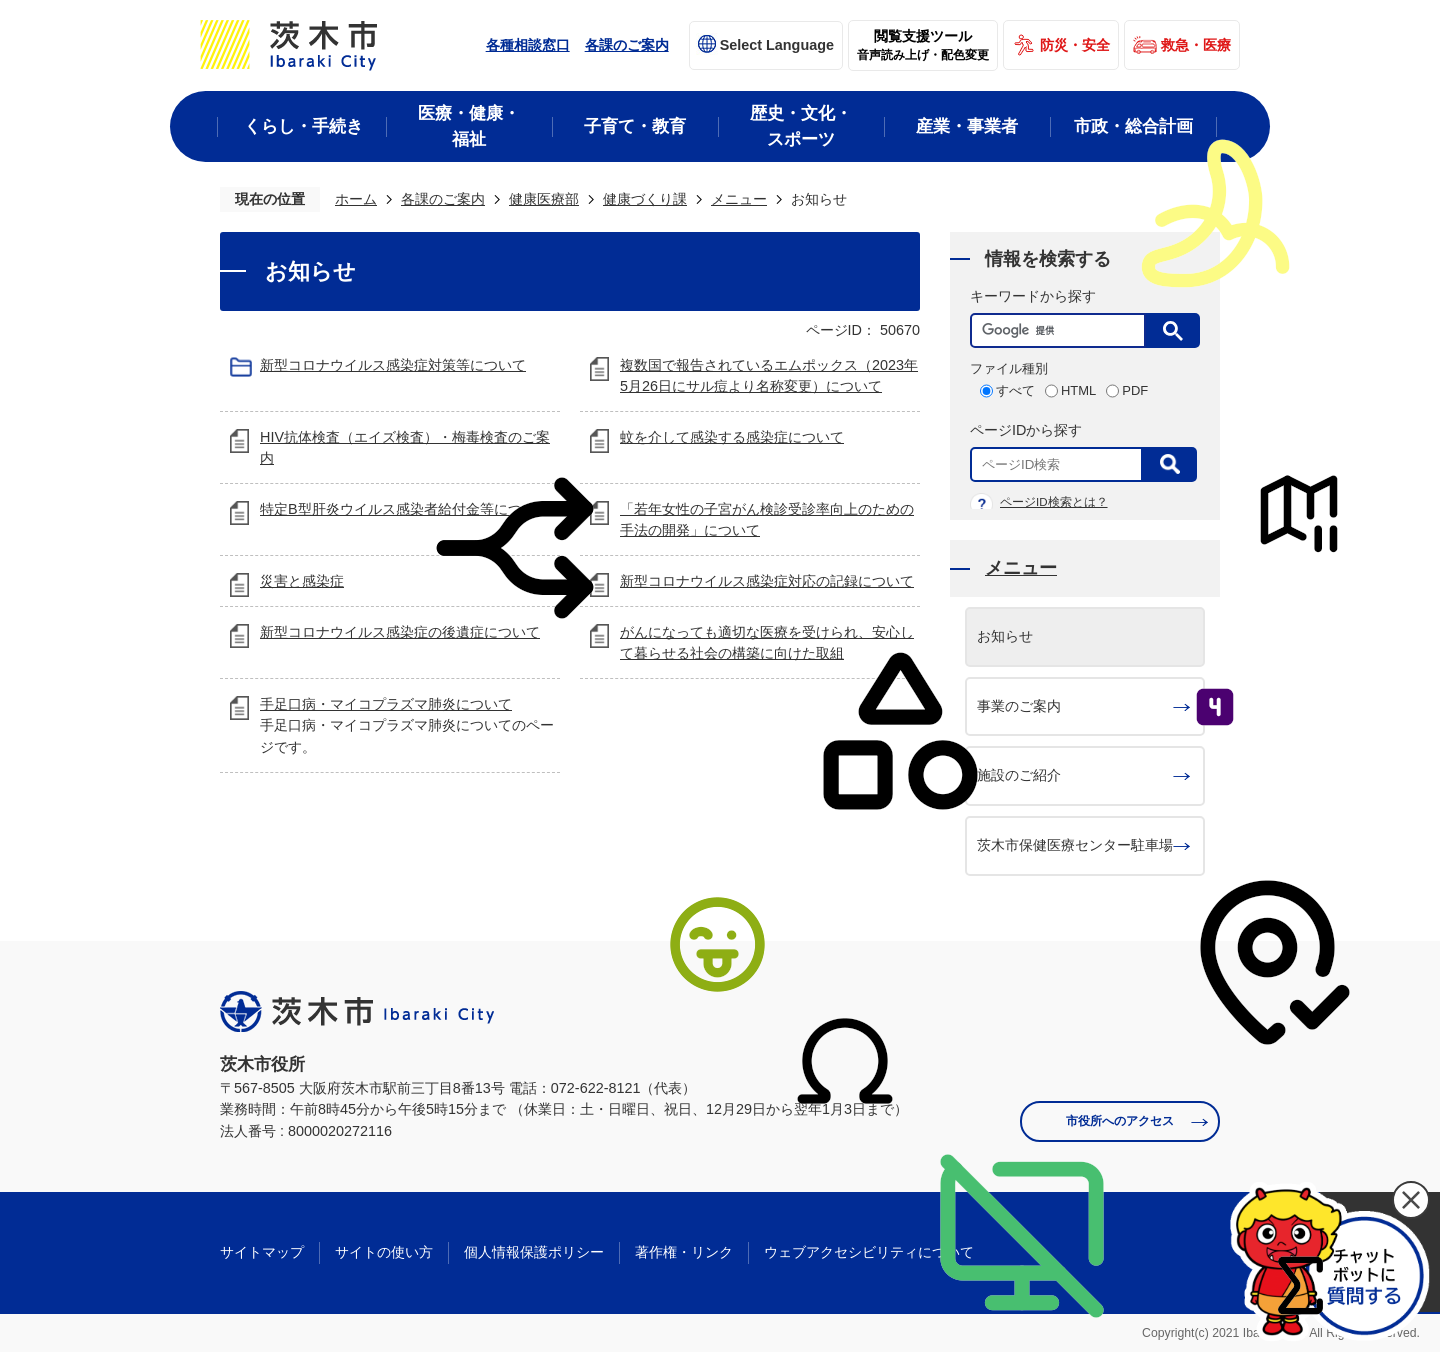 The height and width of the screenshot is (1352, 1440). I want to click on add a playful or joking tone to a message, so click(717, 944).